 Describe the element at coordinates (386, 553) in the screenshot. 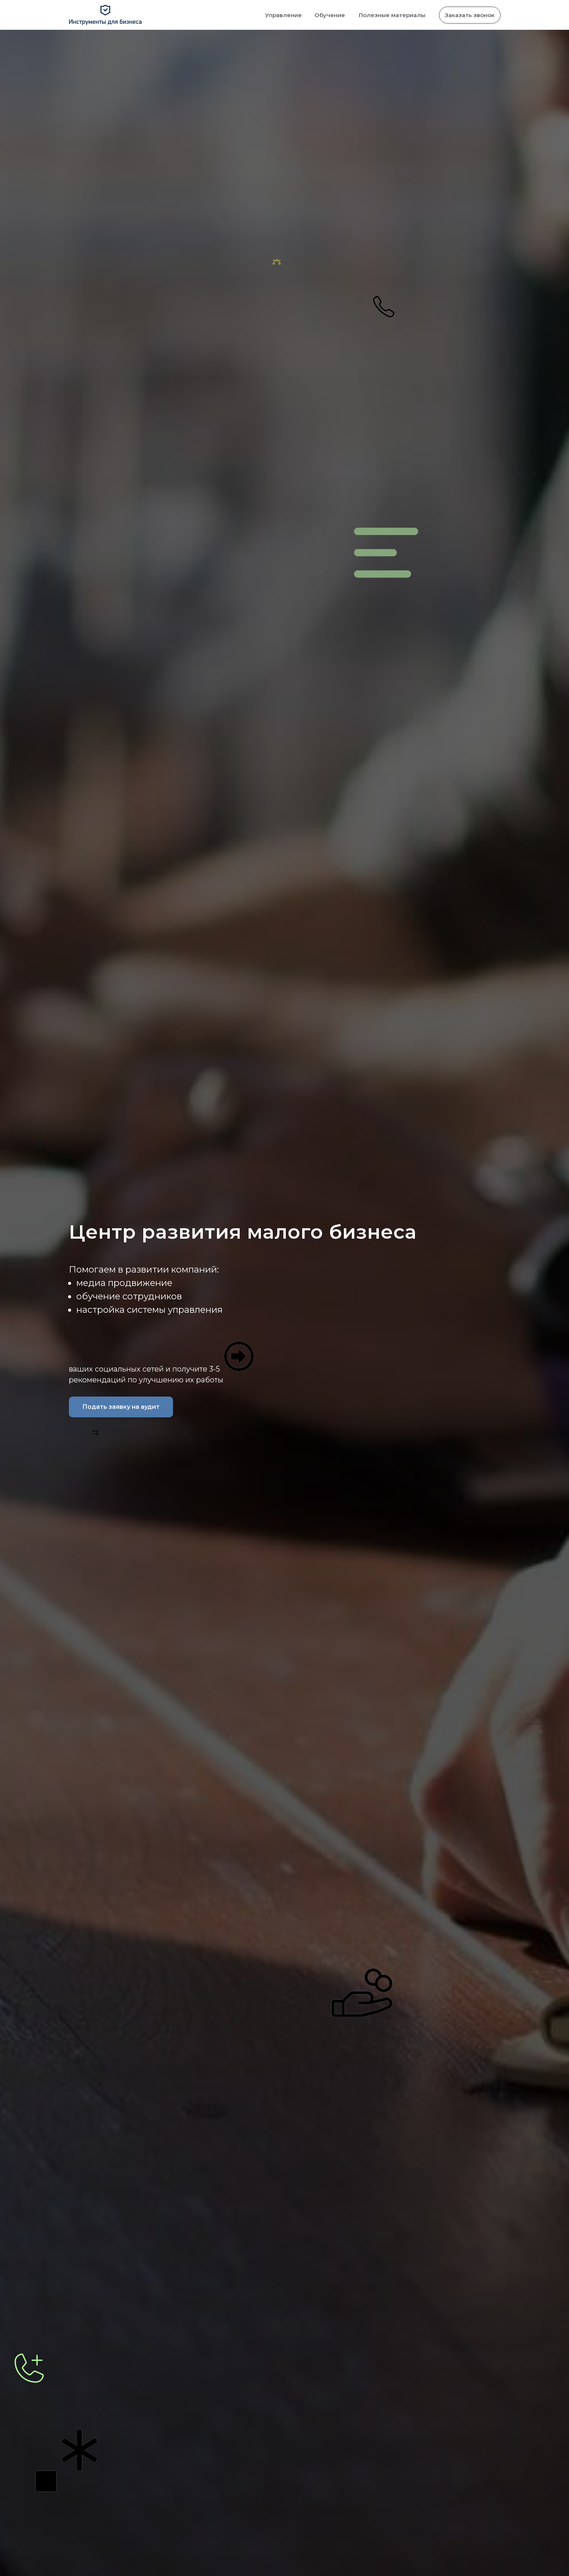

I see `align text to the left` at that location.